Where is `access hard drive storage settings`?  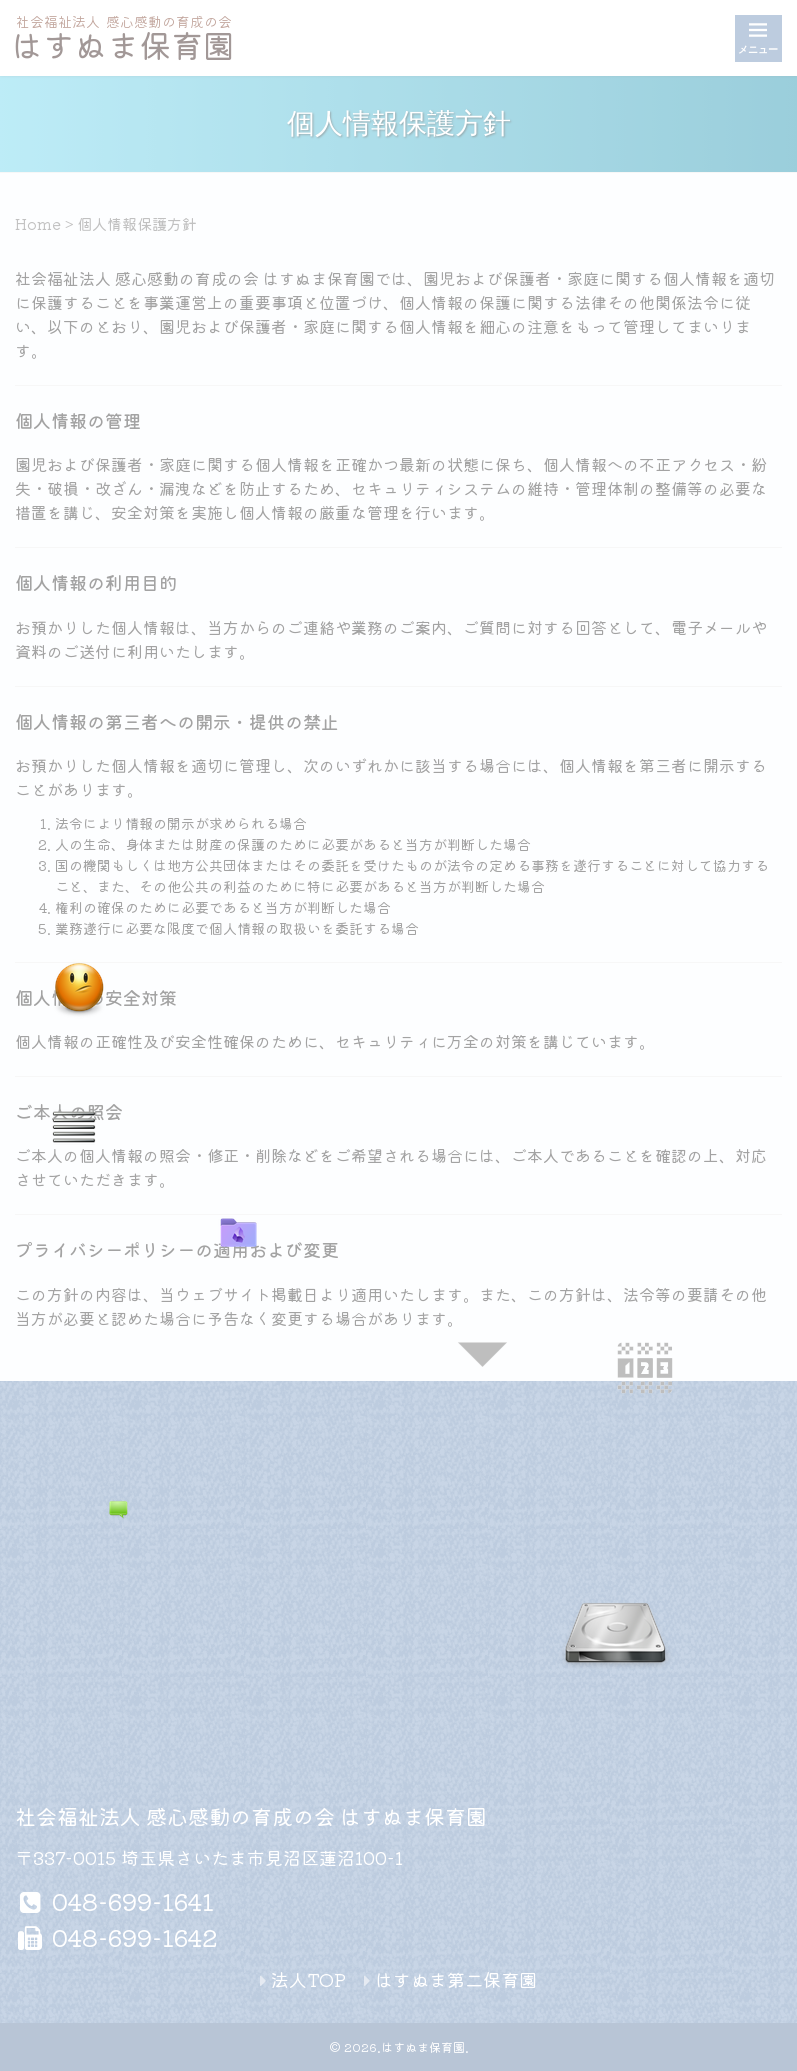
access hard drive storage settings is located at coordinates (615, 1635).